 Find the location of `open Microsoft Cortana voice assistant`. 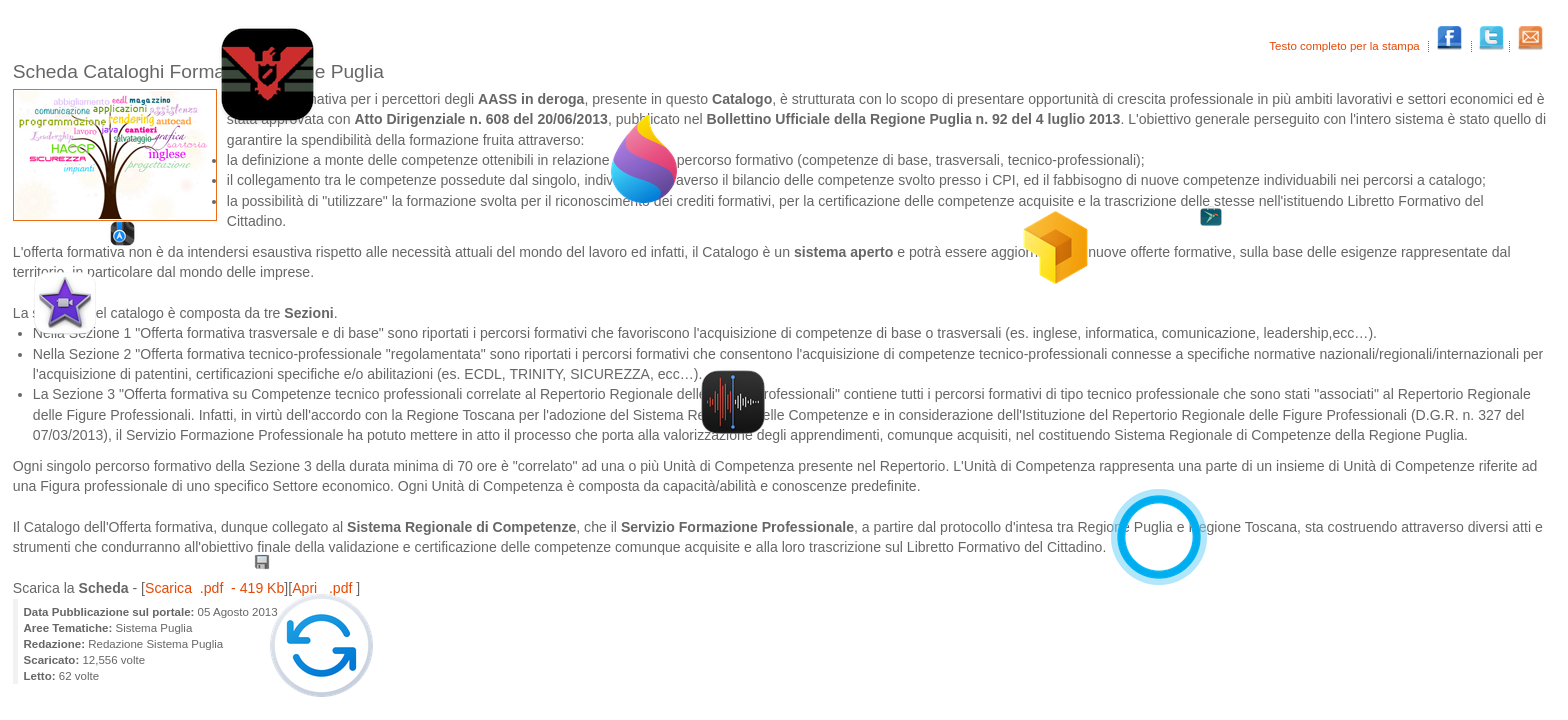

open Microsoft Cortana voice assistant is located at coordinates (1159, 537).